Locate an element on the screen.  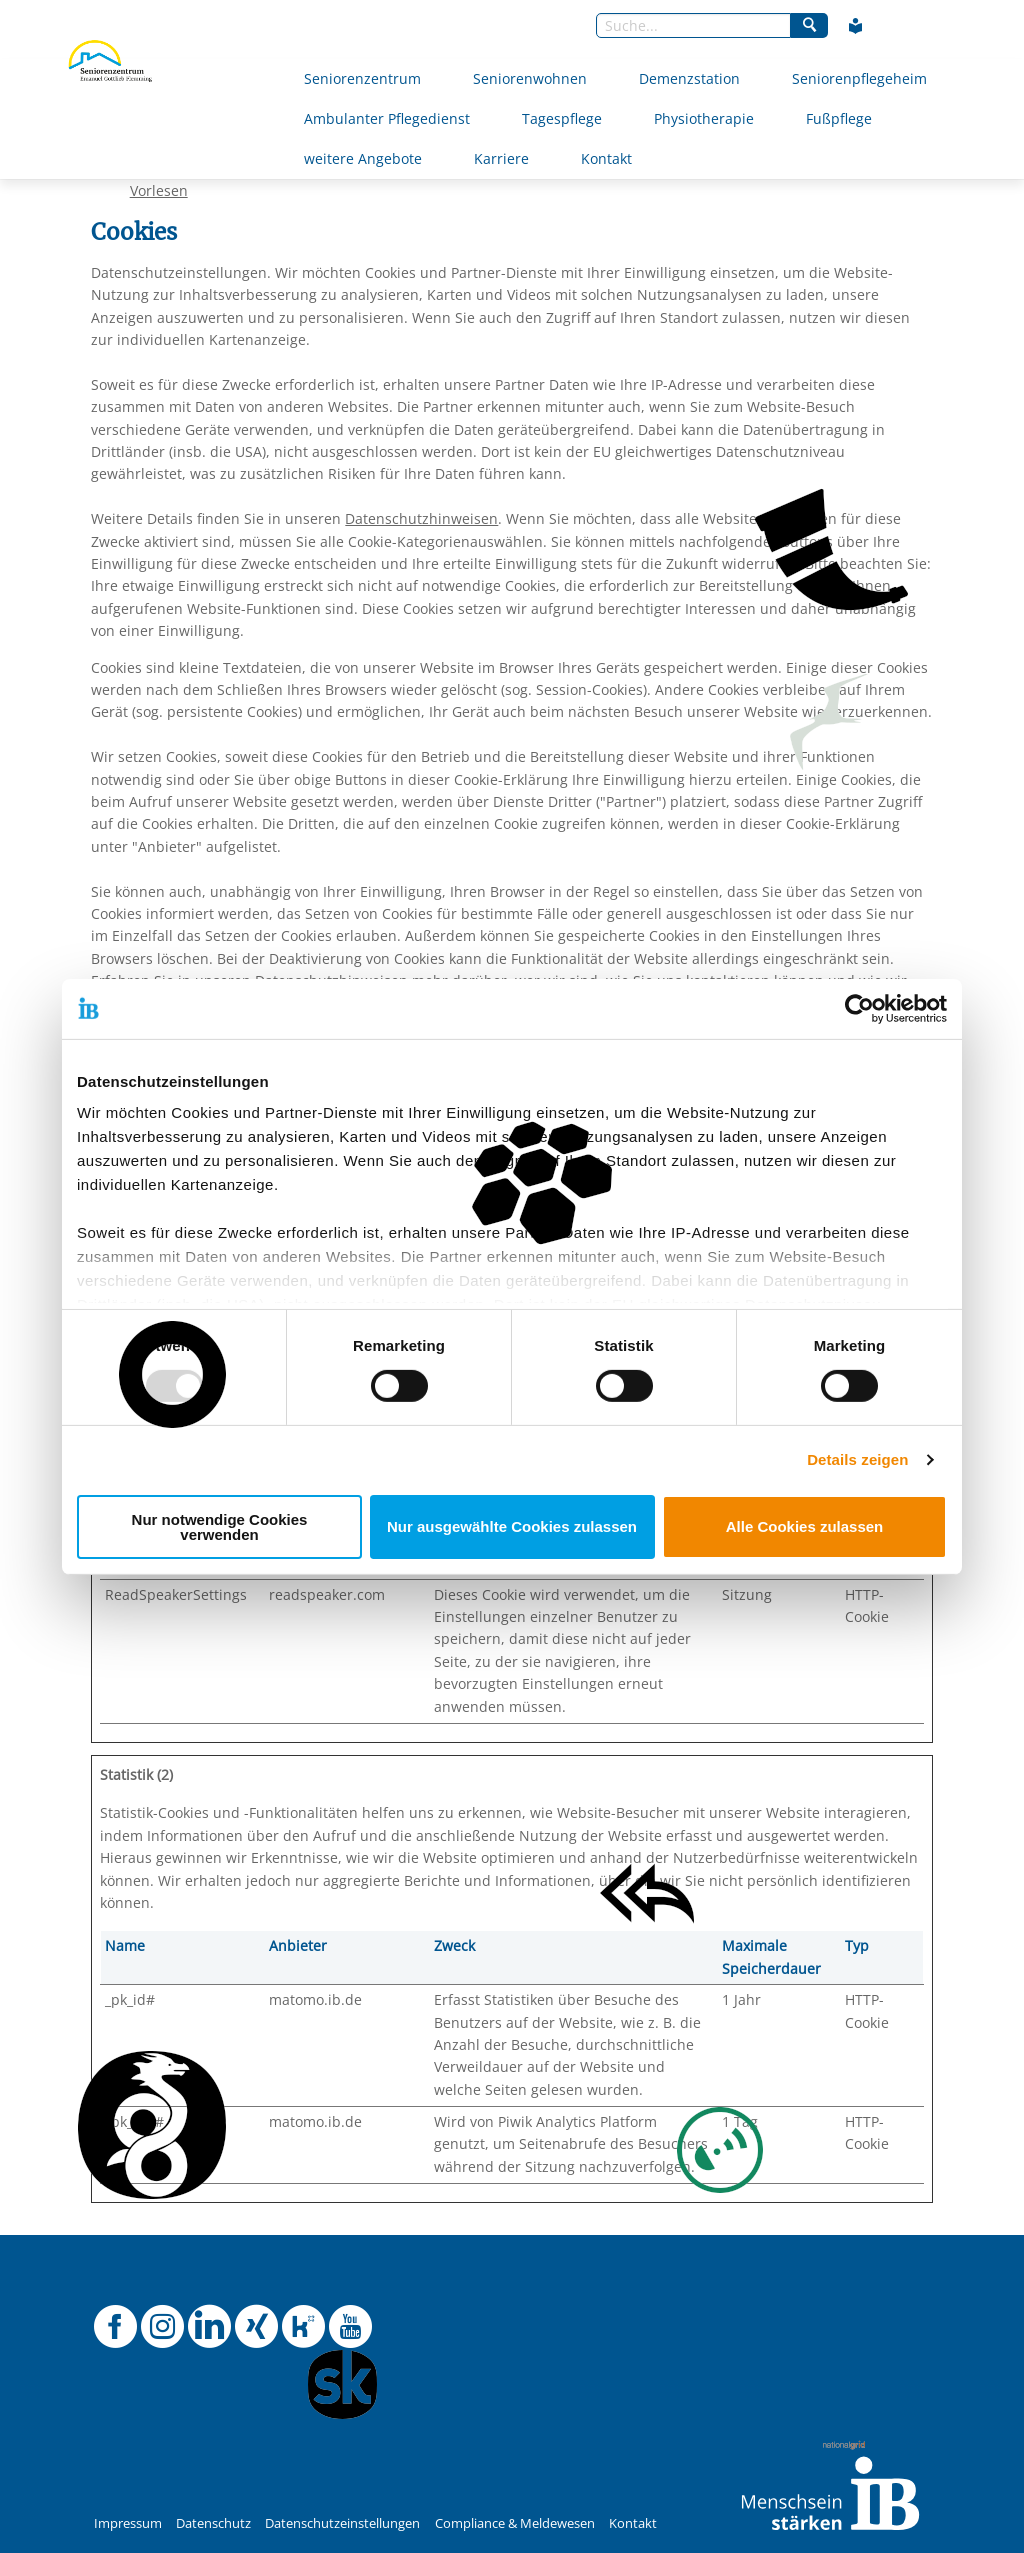
listmonk email newsletter and mailing list manager logo is located at coordinates (172, 1374).